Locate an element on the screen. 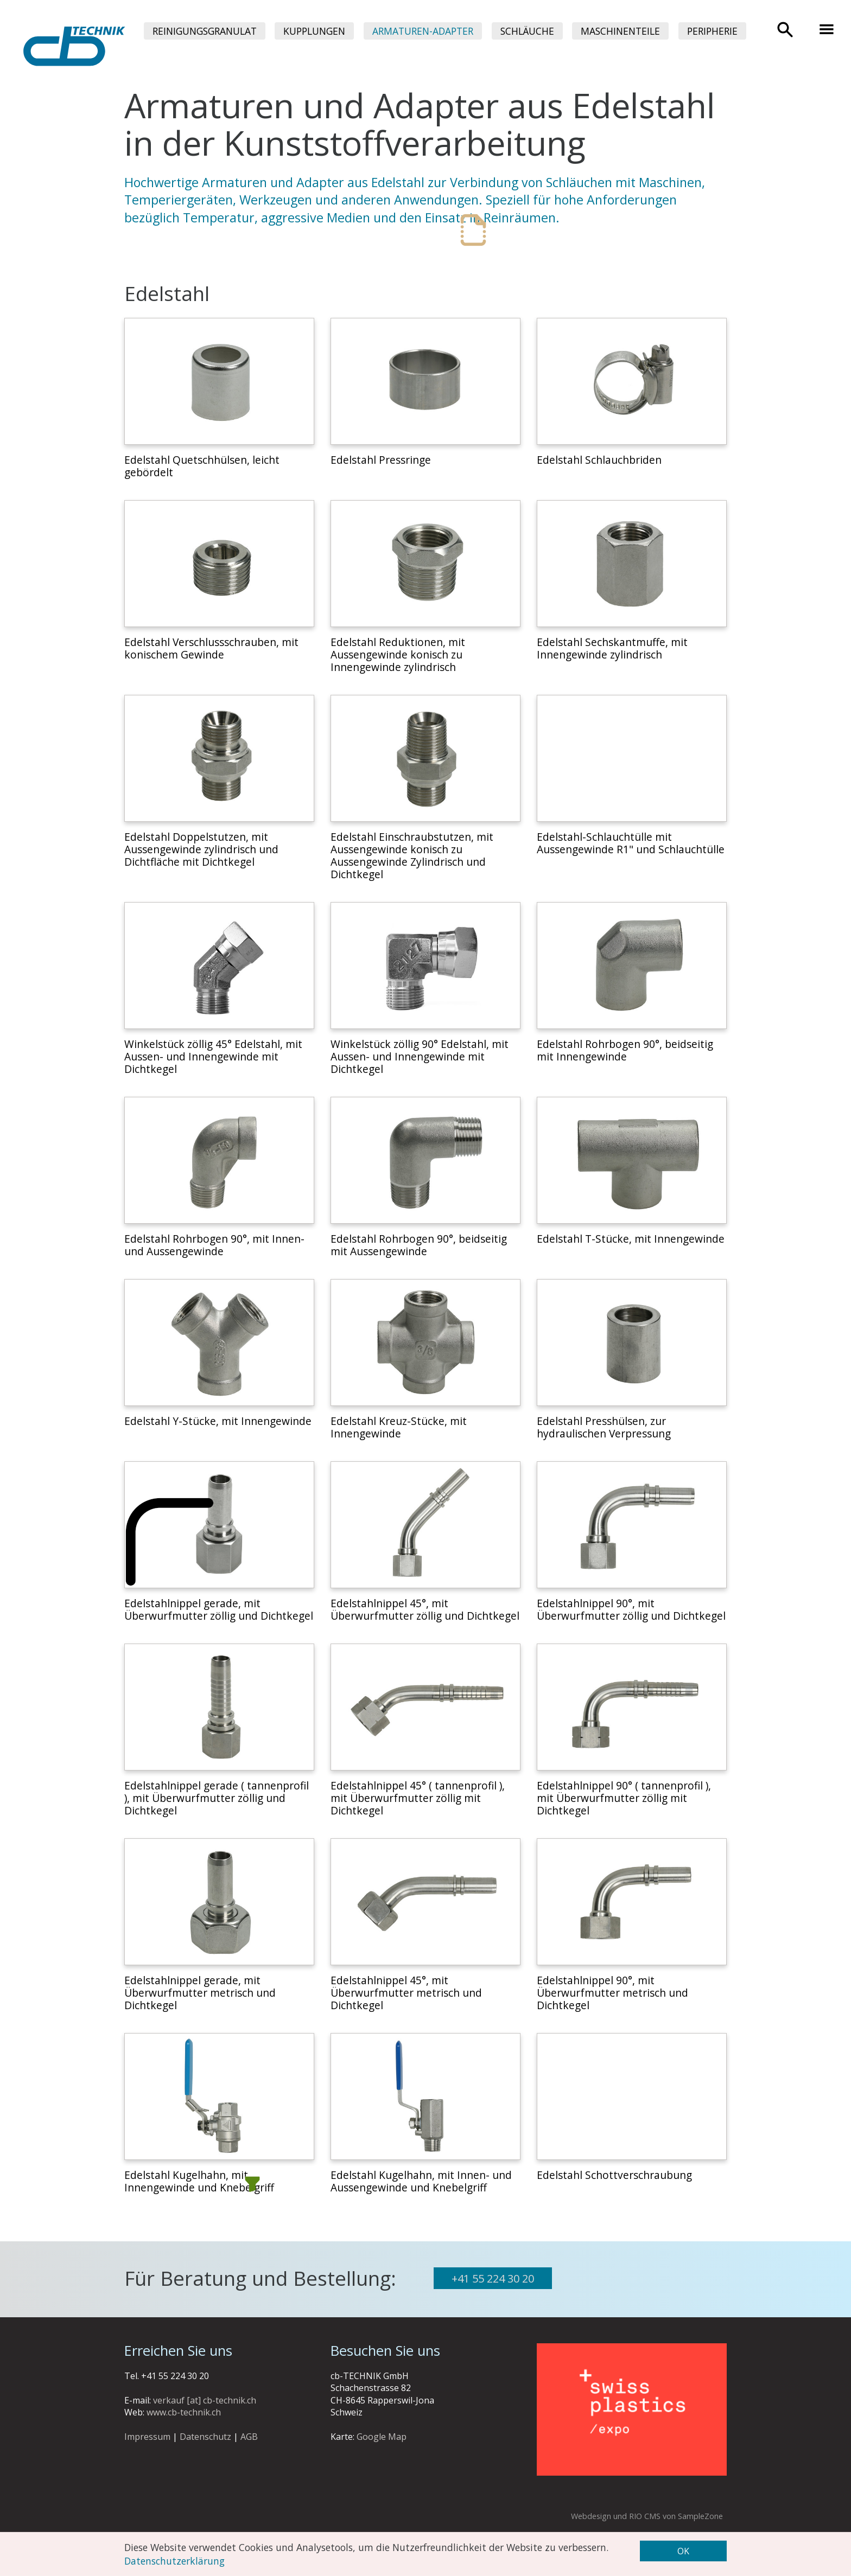  apply rounded corners to a selected element is located at coordinates (169, 1542).